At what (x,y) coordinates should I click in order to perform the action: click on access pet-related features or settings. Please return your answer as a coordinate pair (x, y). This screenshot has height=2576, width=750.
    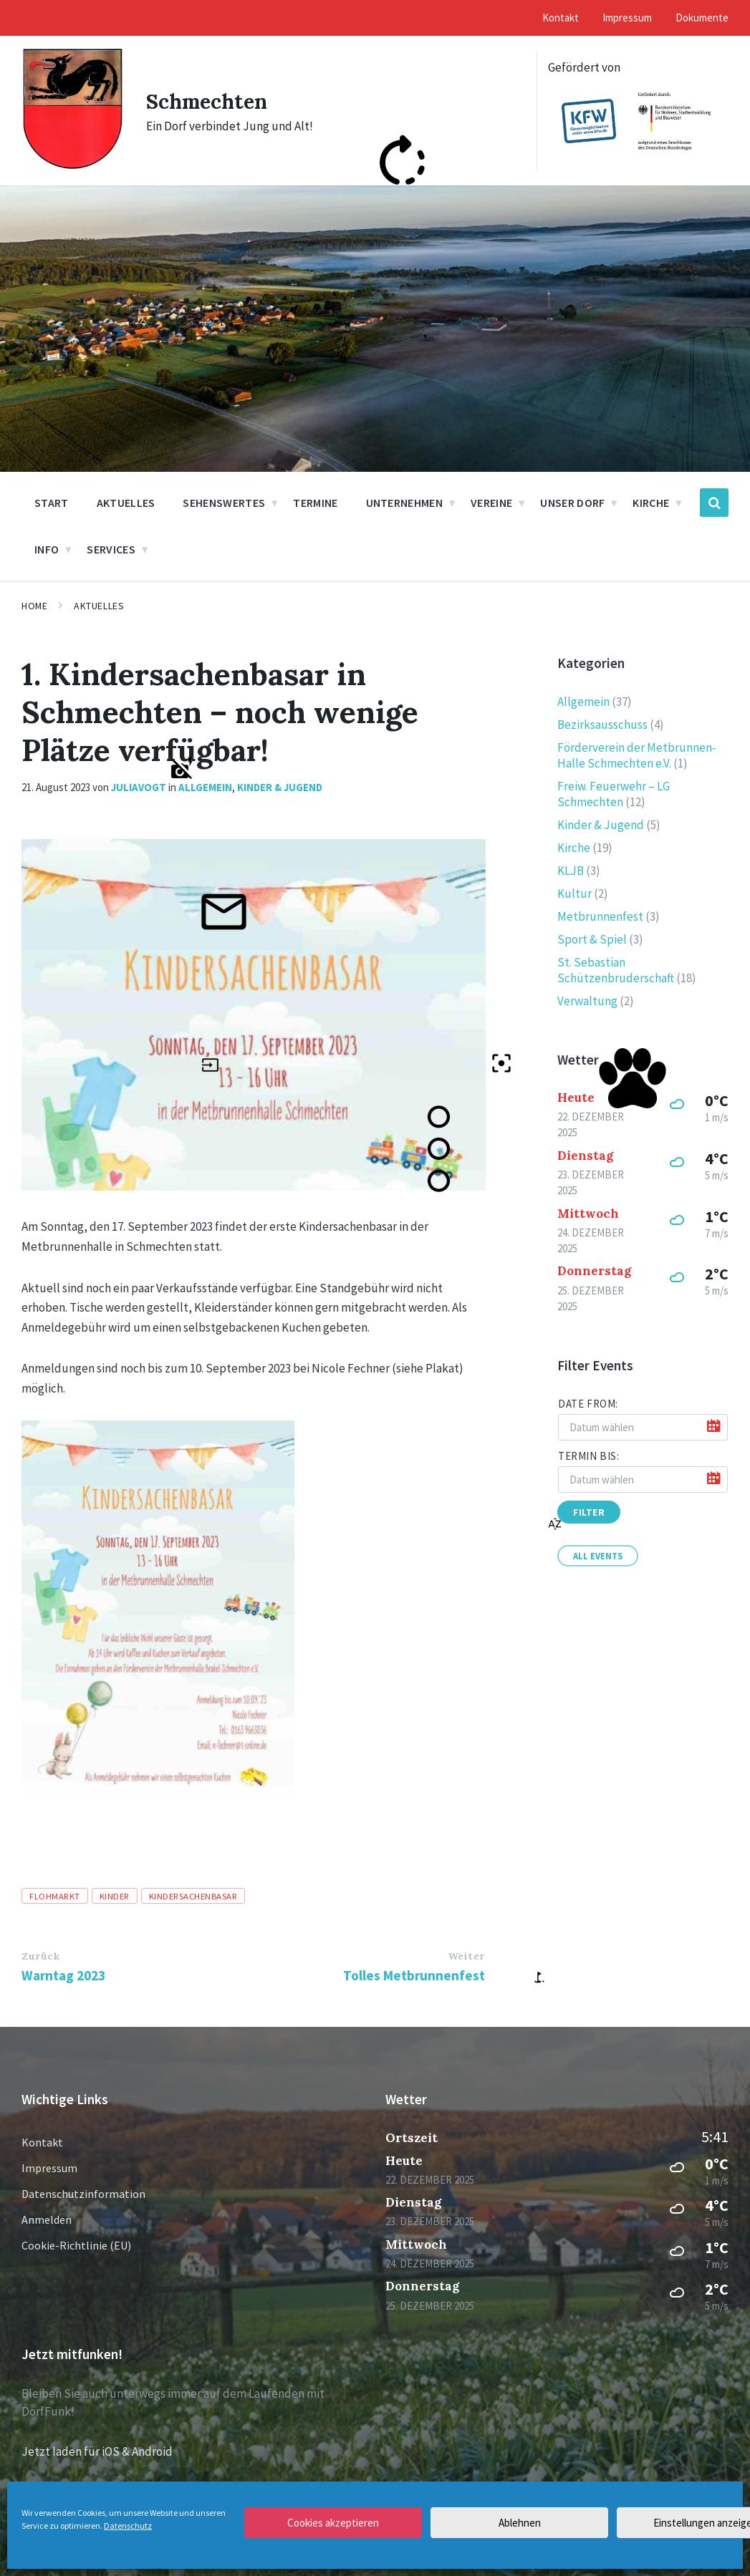
    Looking at the image, I should click on (633, 1078).